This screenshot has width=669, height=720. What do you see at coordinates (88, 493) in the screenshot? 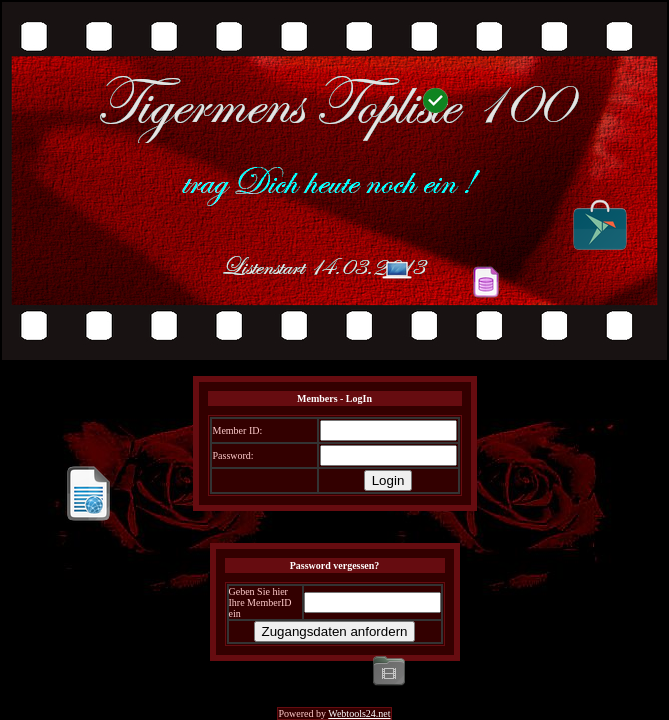
I see `open a web document file` at bounding box center [88, 493].